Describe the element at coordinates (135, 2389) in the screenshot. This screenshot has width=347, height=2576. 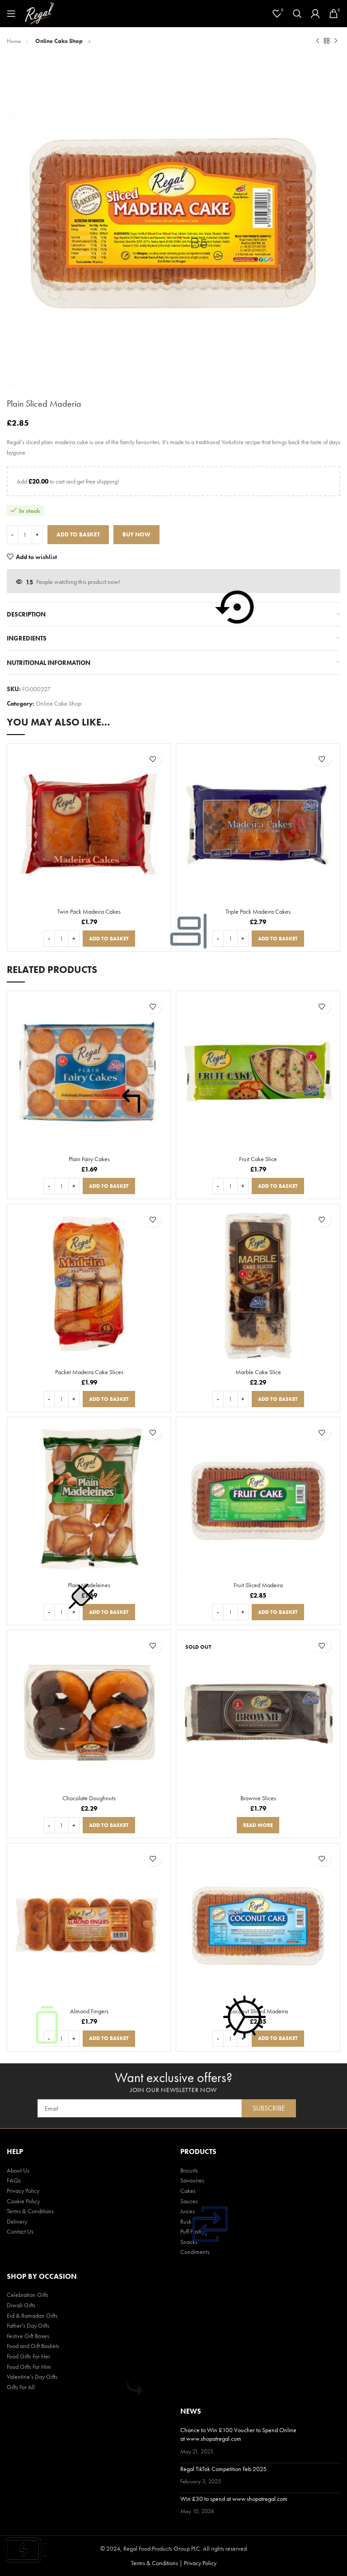
I see `reply to a message` at that location.